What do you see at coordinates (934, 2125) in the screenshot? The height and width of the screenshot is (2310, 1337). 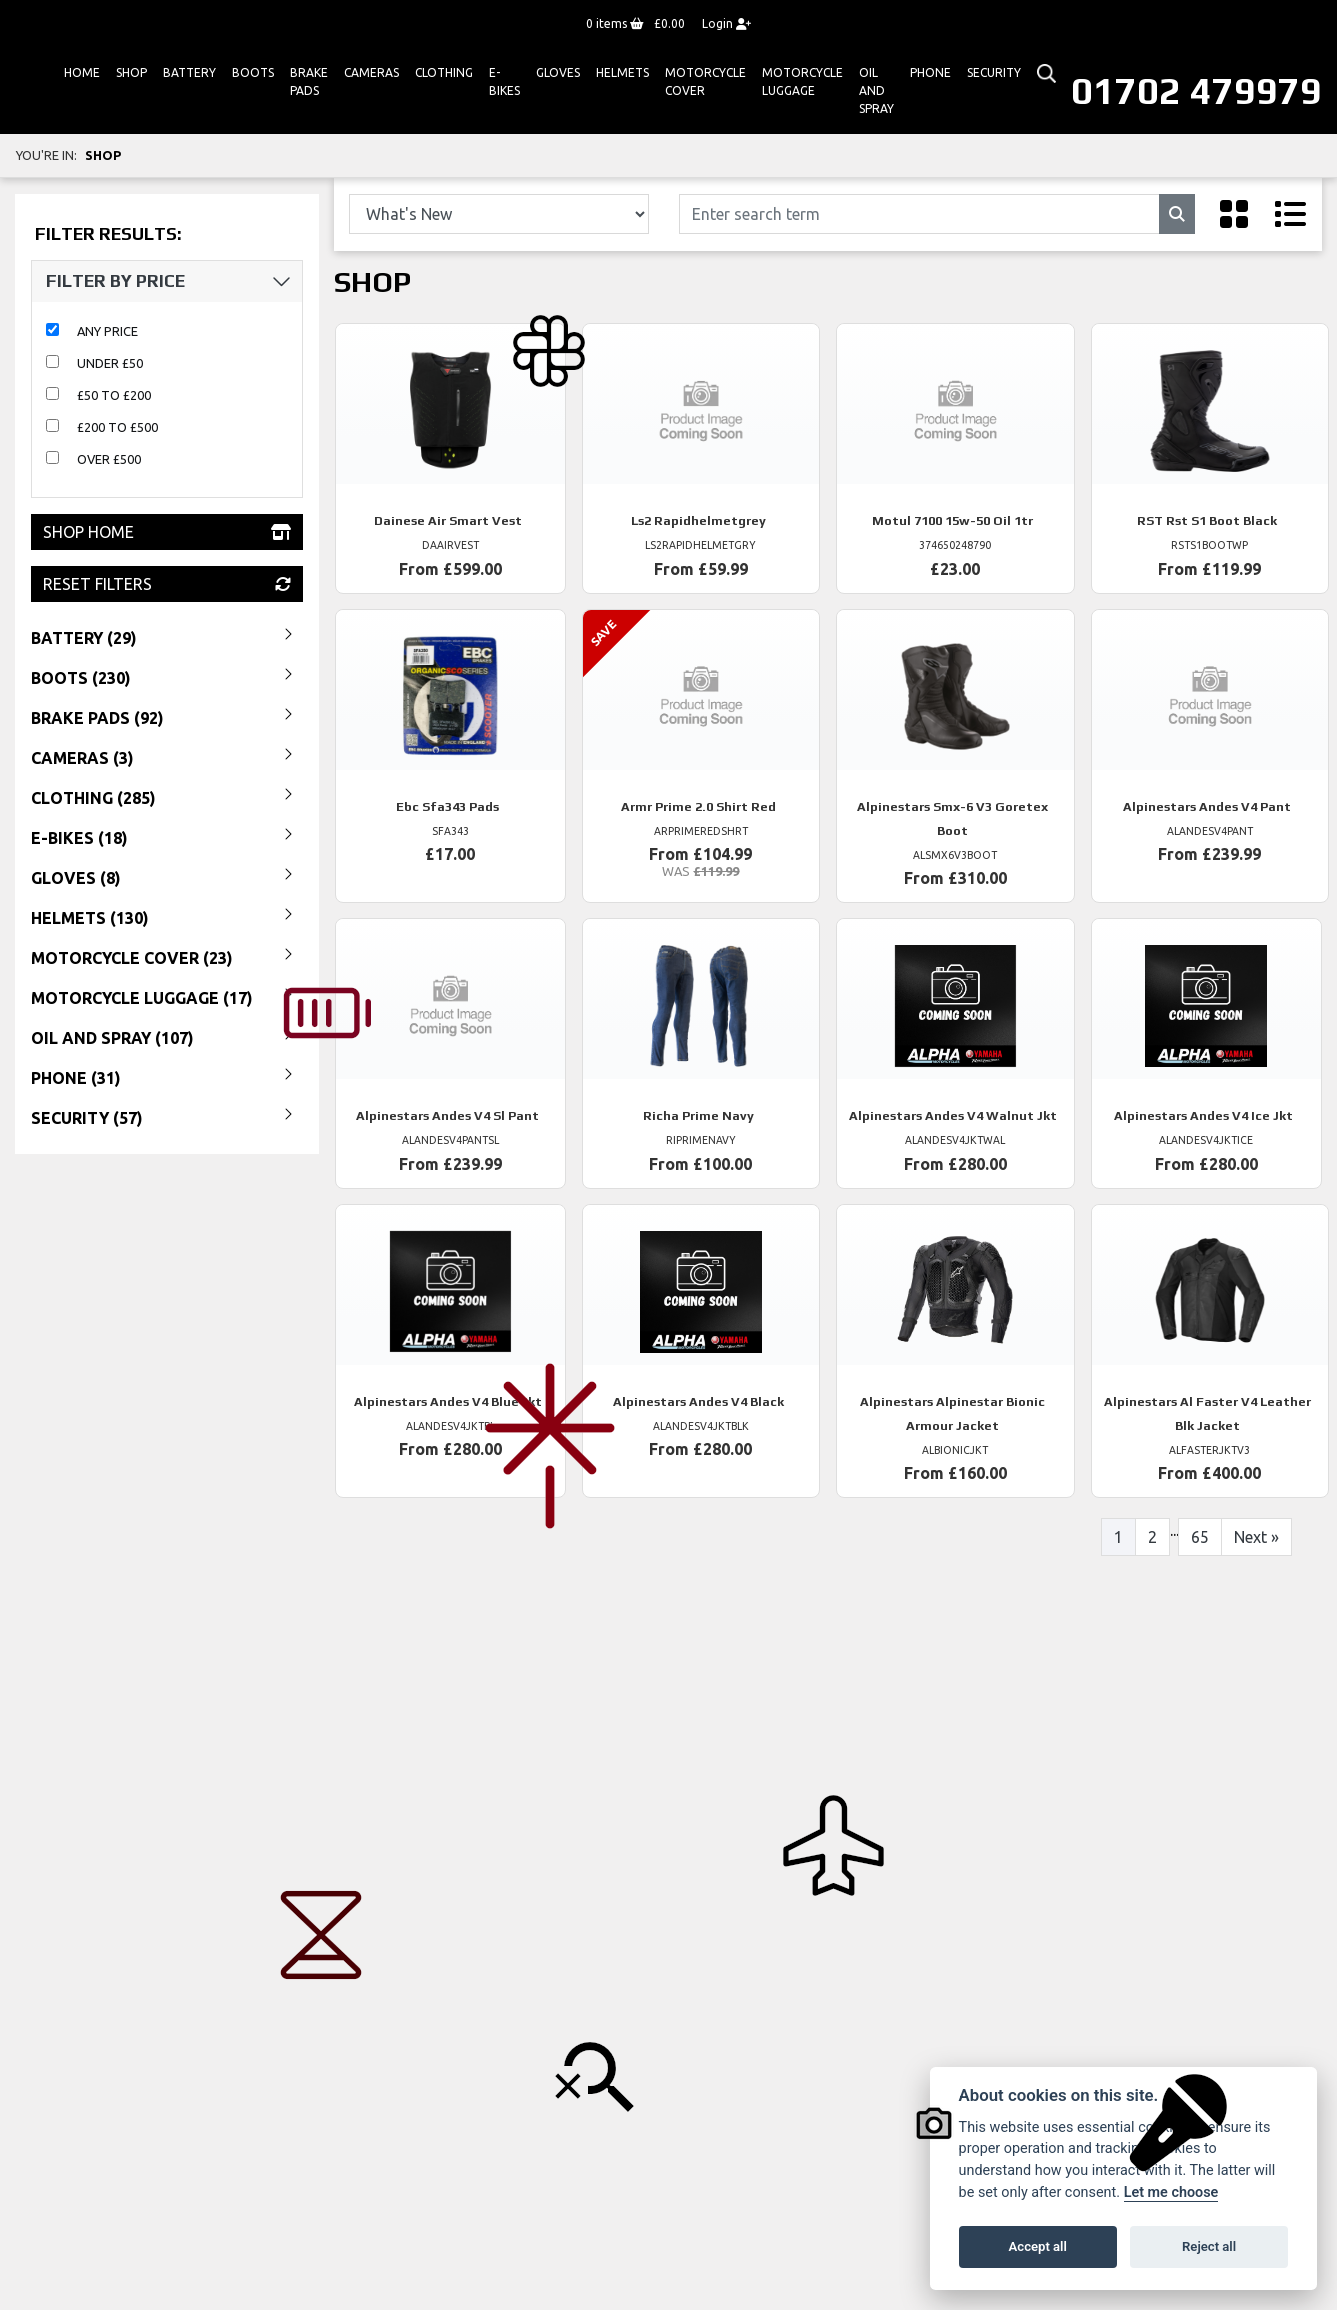 I see `tap to take a photo` at bounding box center [934, 2125].